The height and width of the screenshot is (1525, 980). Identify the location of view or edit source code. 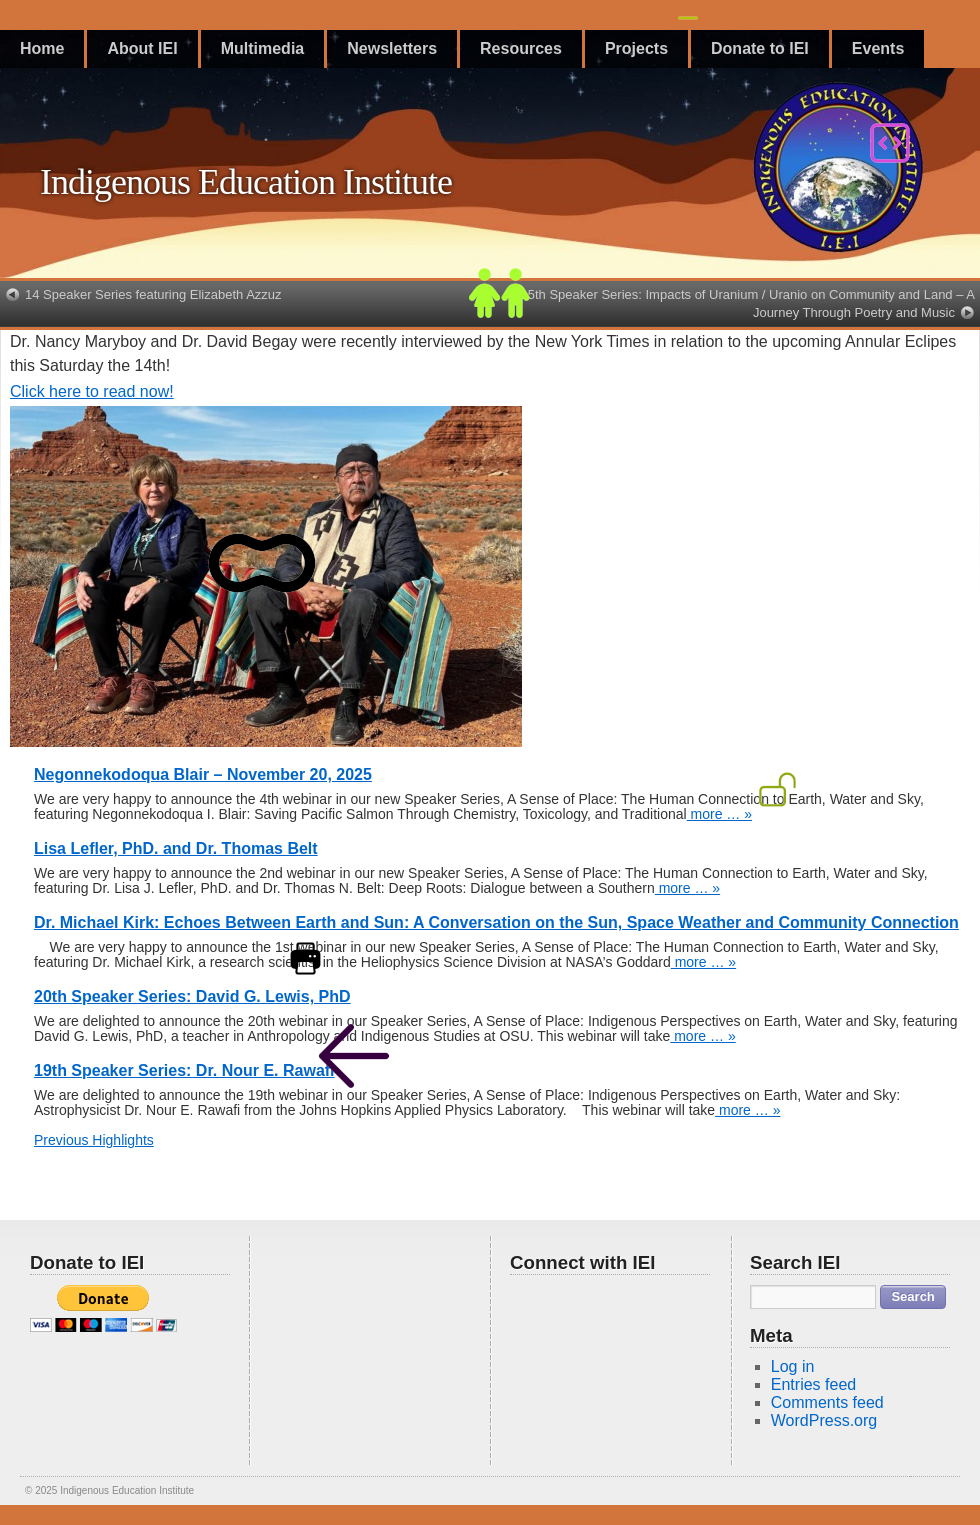
(890, 143).